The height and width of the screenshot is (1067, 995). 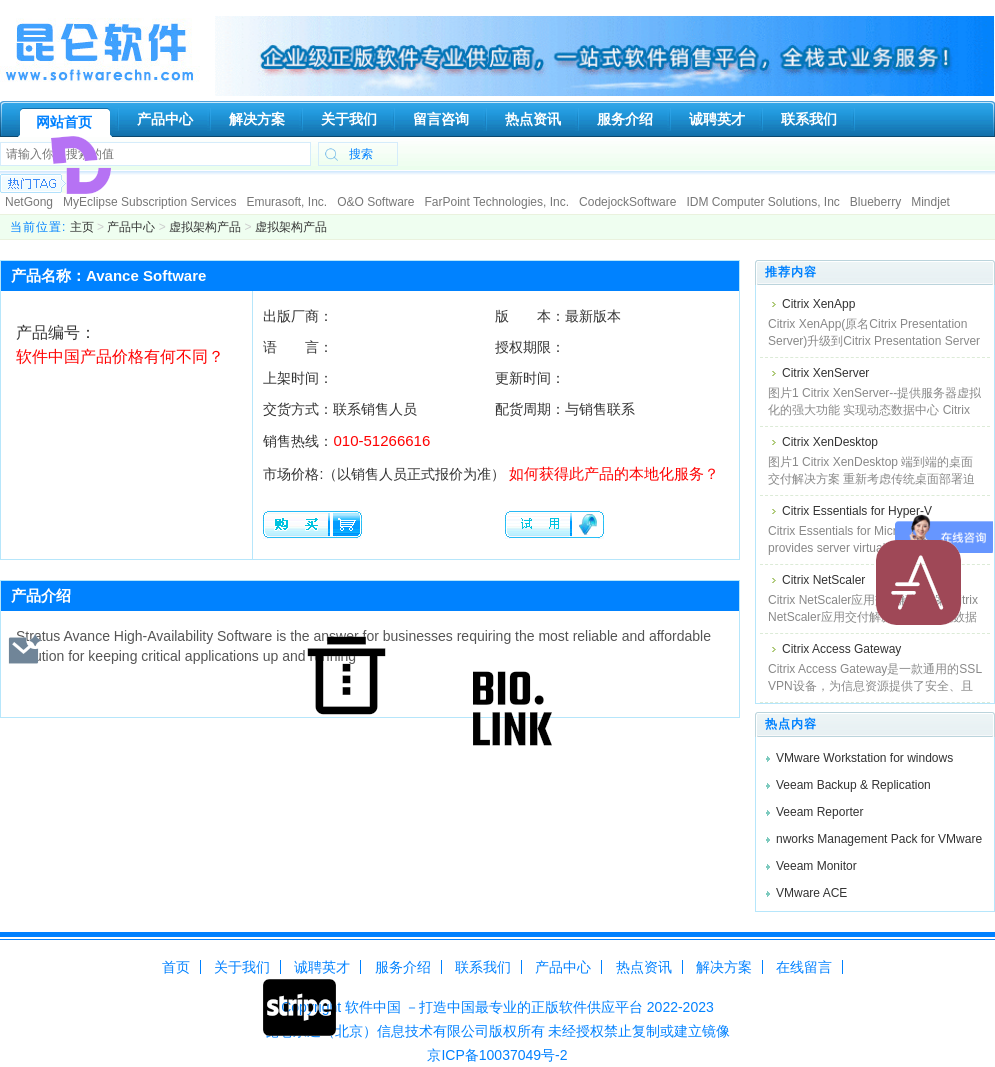 What do you see at coordinates (512, 708) in the screenshot?
I see `link to biolink profile` at bounding box center [512, 708].